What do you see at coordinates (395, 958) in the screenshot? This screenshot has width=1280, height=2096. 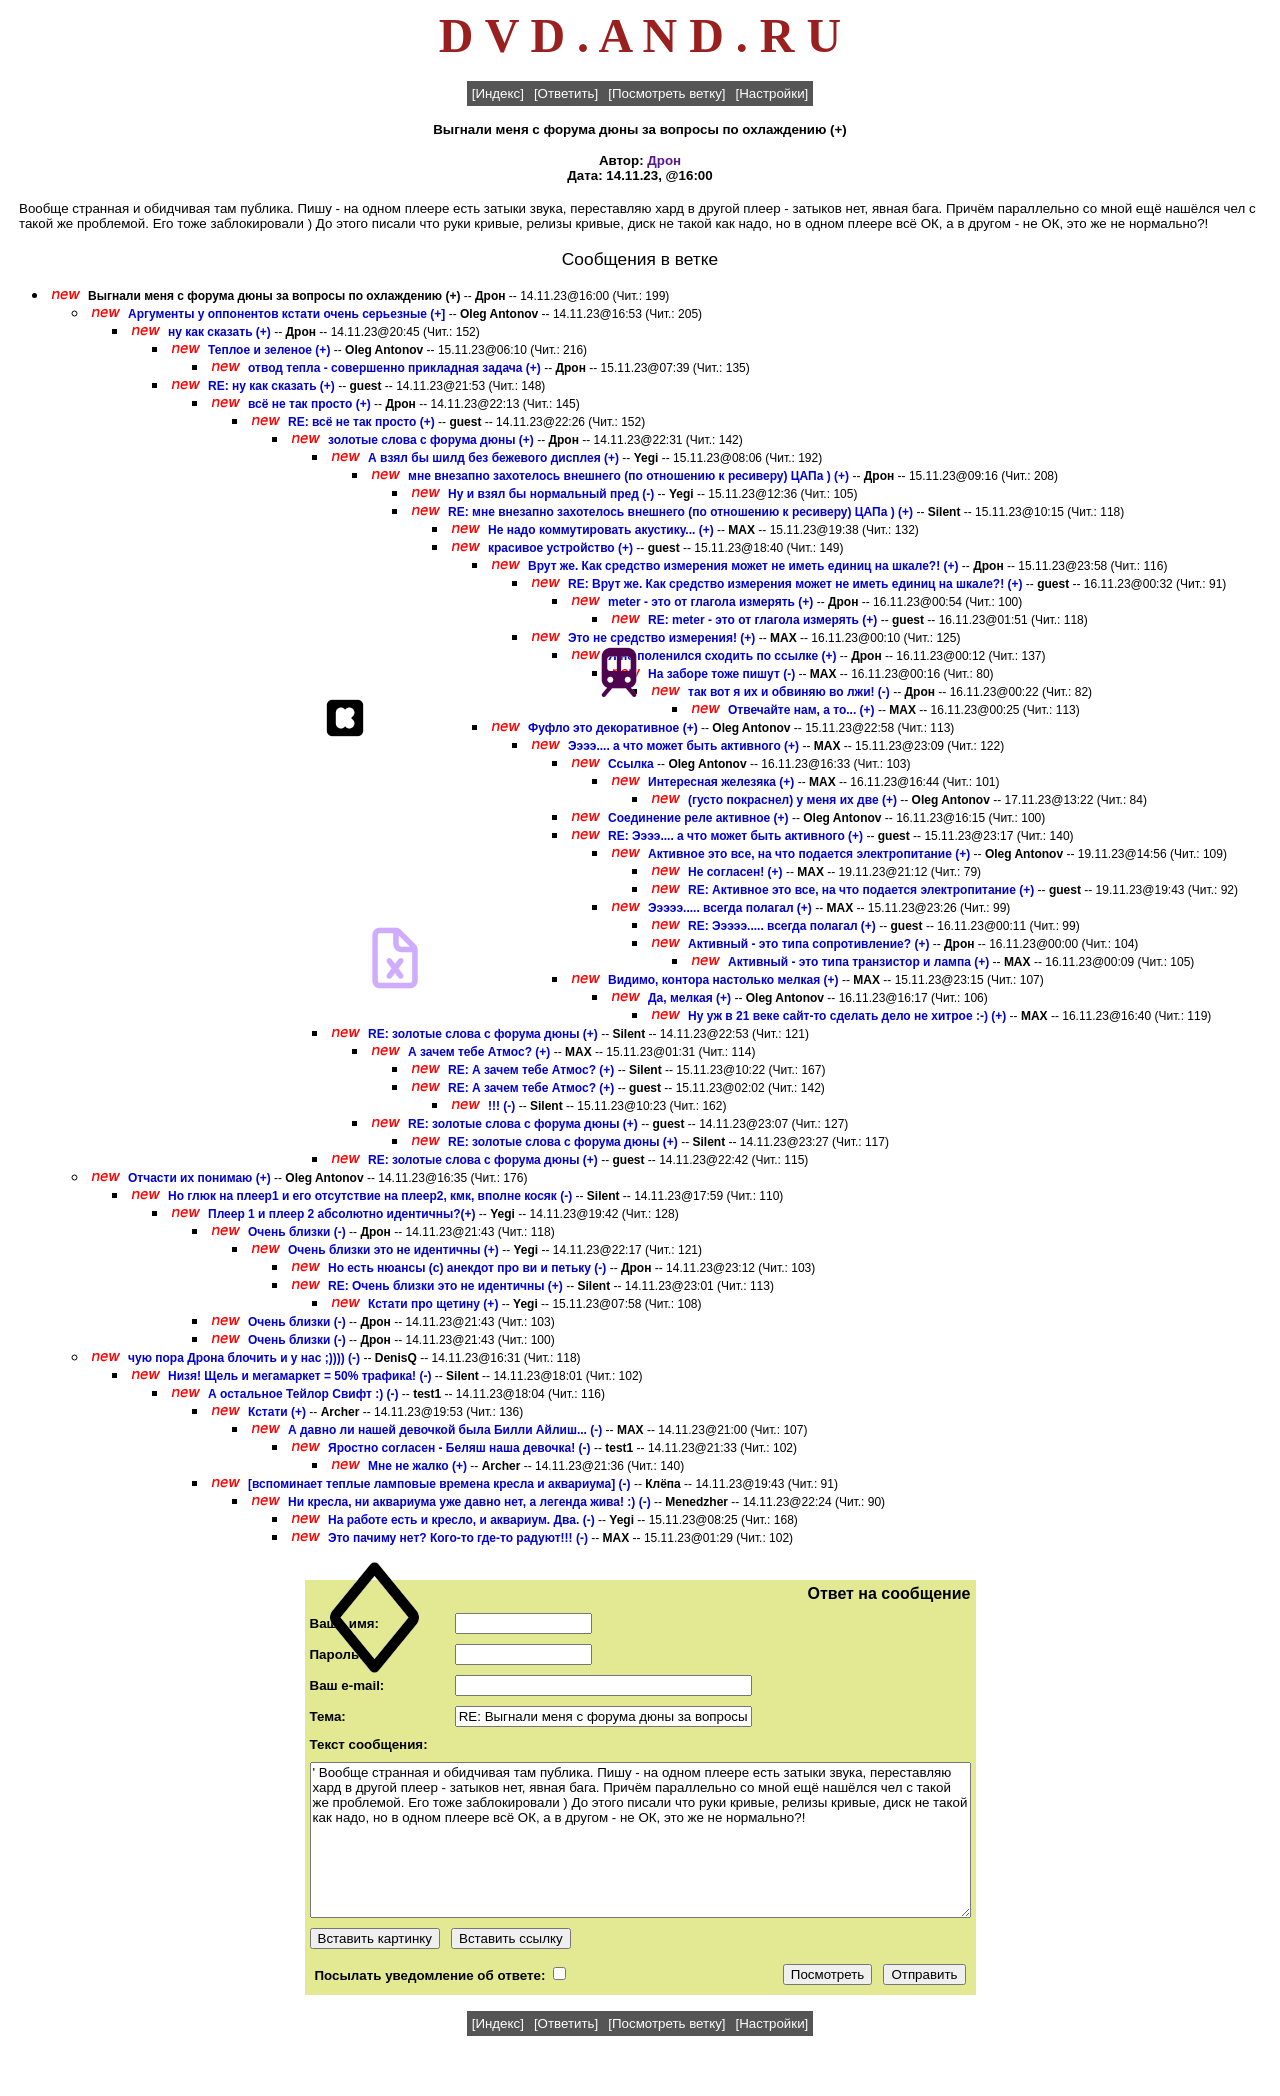 I see `open or view an excel spreadsheet` at bounding box center [395, 958].